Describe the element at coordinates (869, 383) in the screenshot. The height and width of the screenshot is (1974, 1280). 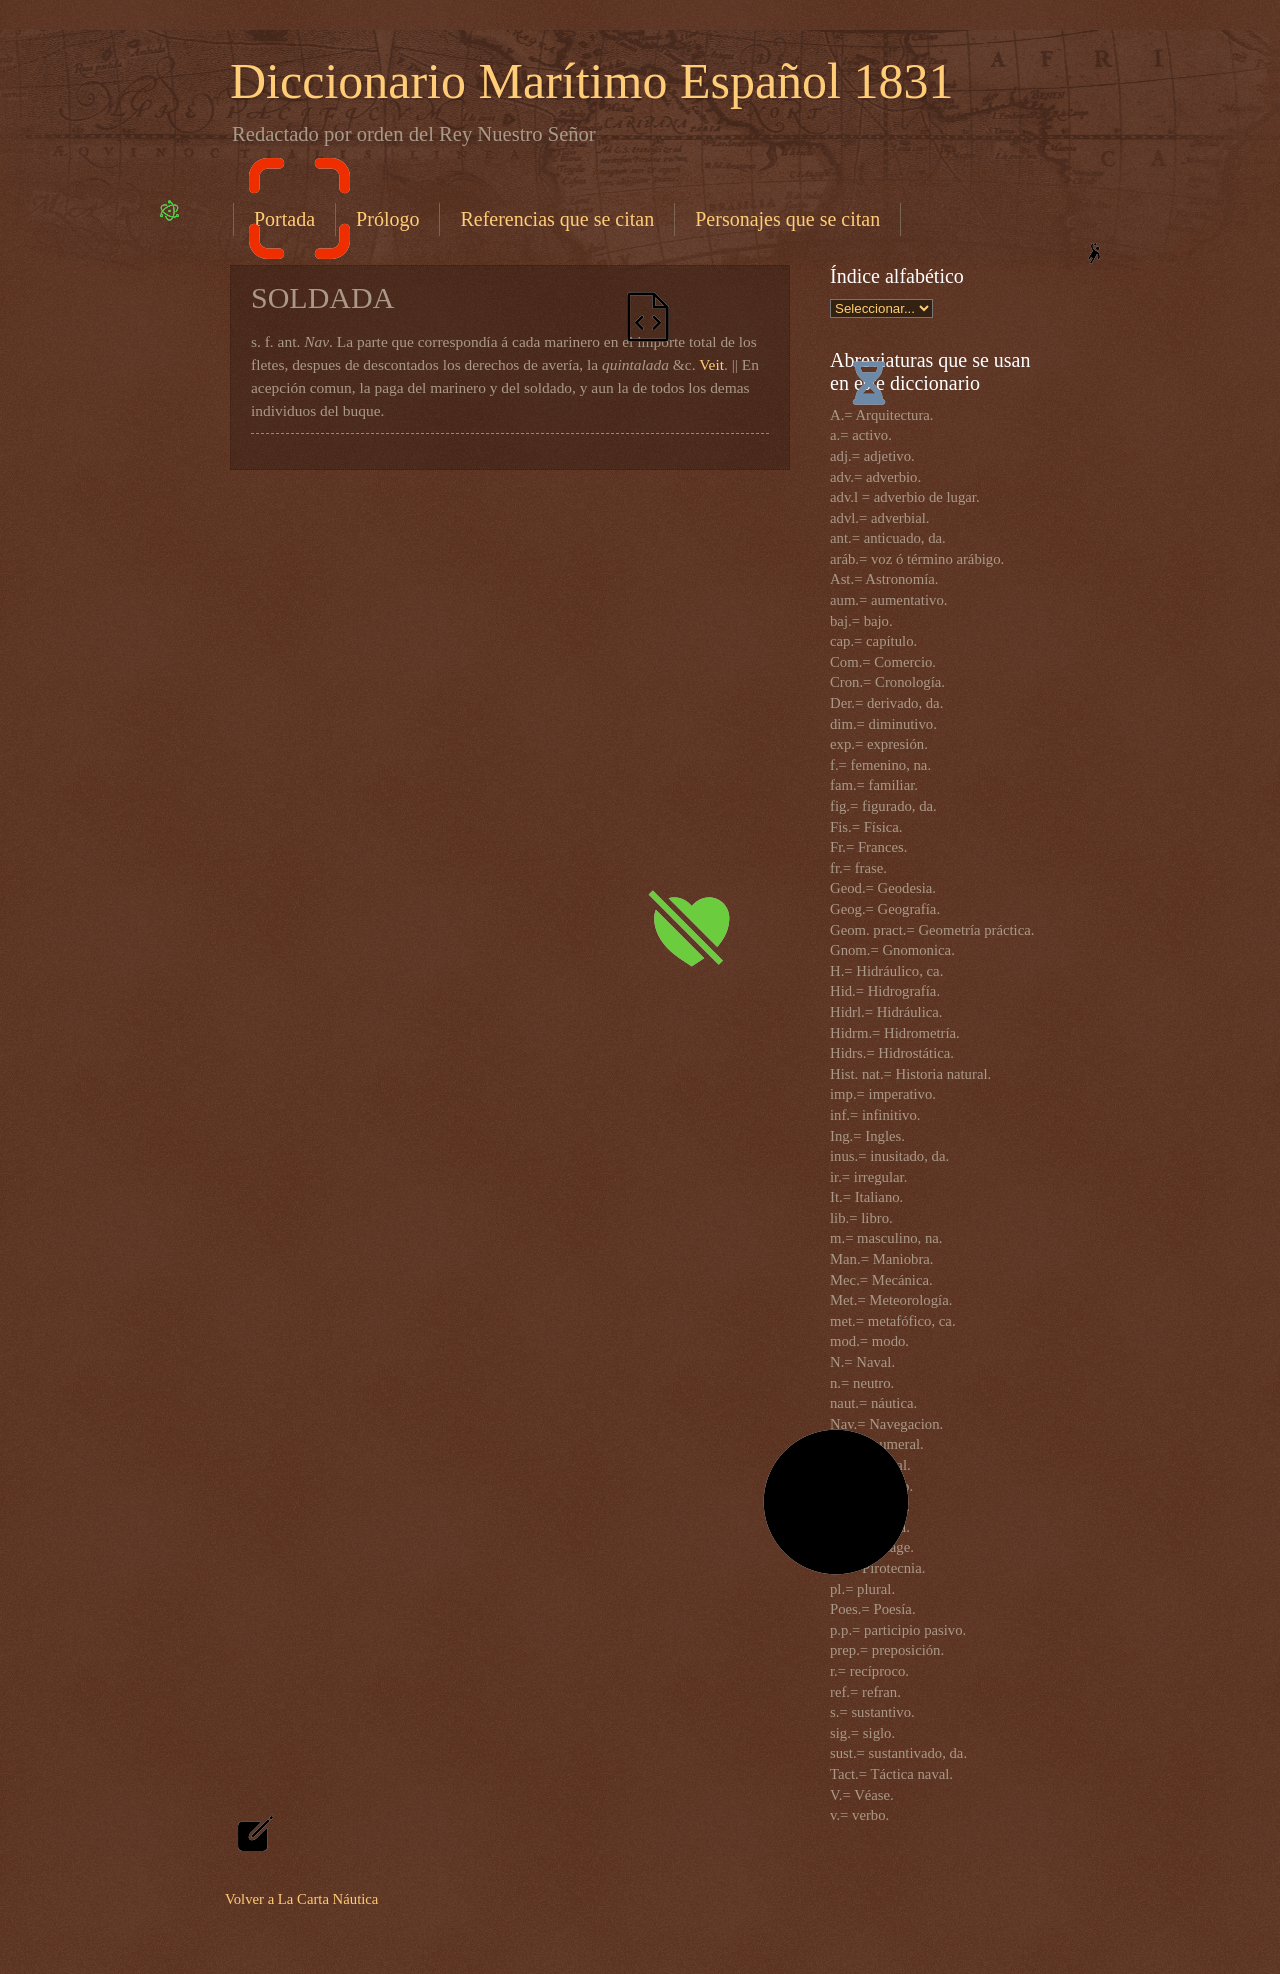
I see `indicates a process is in progress or loading` at that location.